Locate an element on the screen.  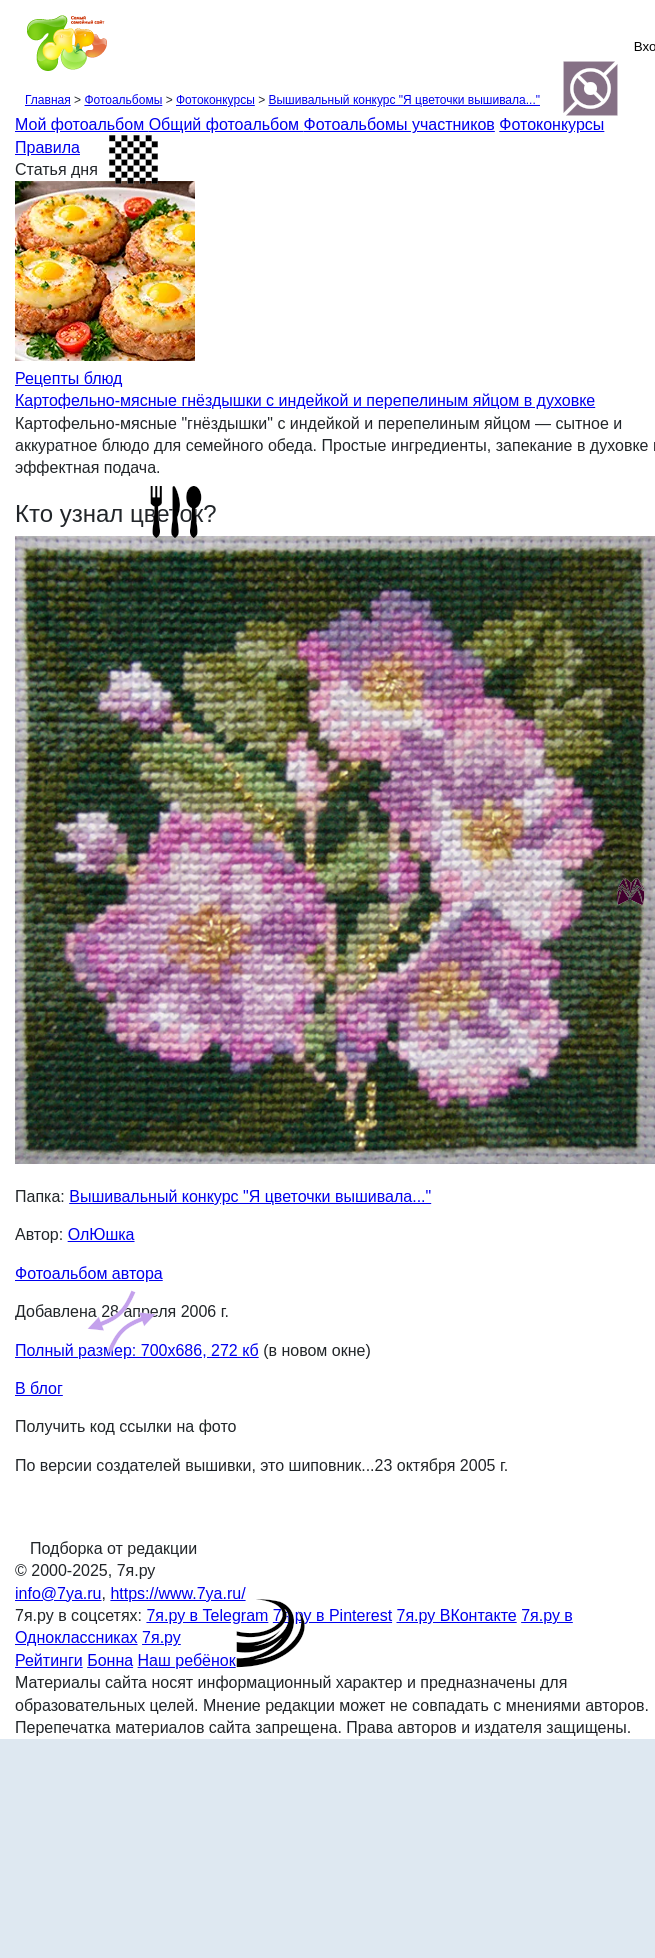
play a fortune teller or paper folding game is located at coordinates (630, 891).